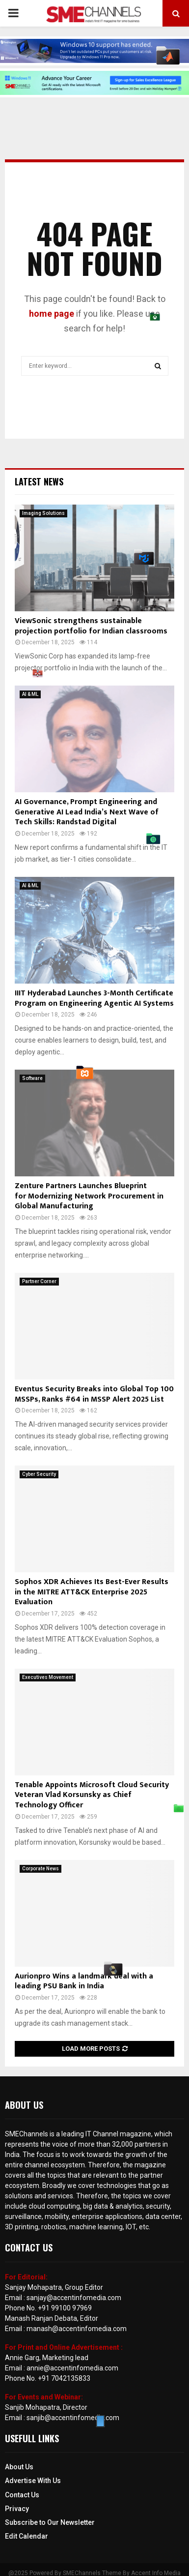 The image size is (189, 2576). Describe the element at coordinates (153, 839) in the screenshot. I see `folder containing android 13 related files` at that location.